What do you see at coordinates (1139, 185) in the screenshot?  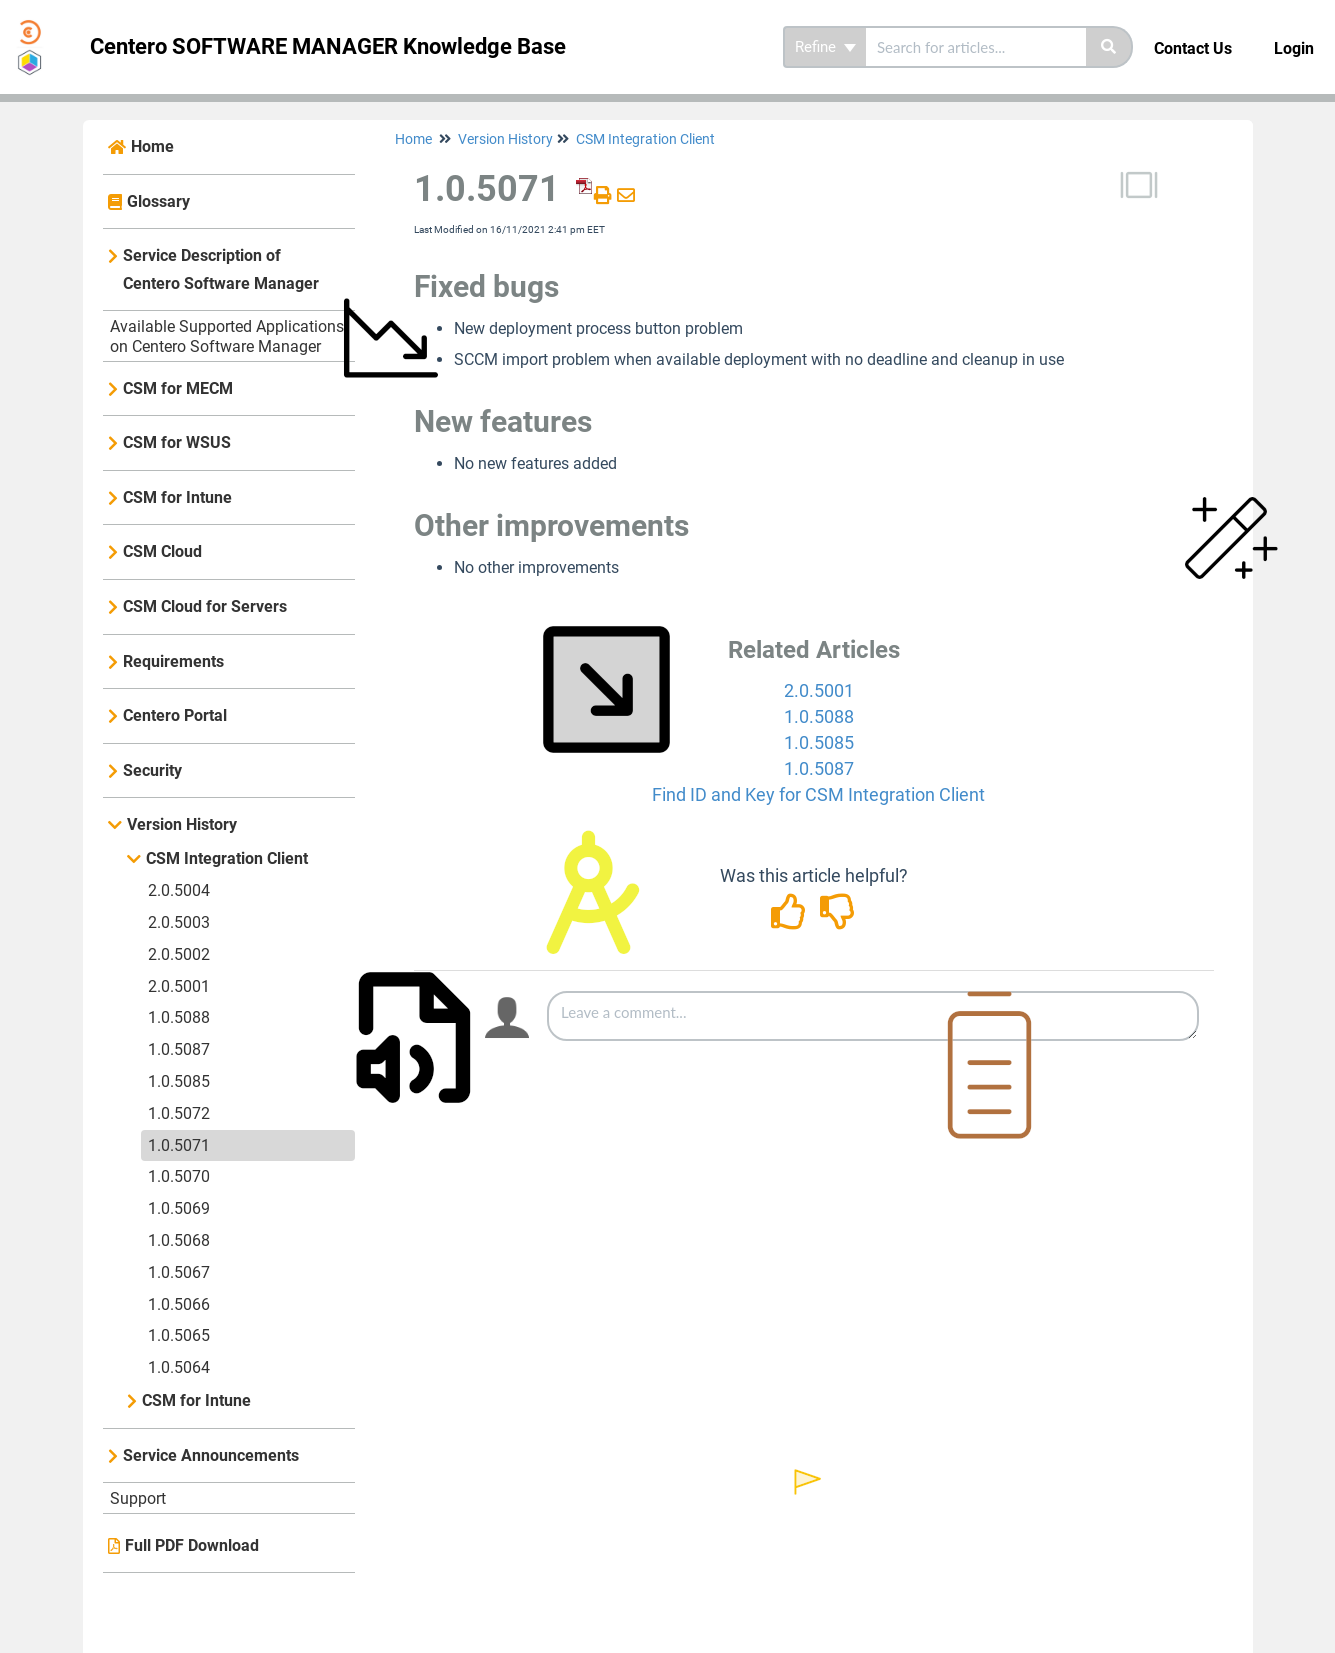 I see `start a slideshow presentation` at bounding box center [1139, 185].